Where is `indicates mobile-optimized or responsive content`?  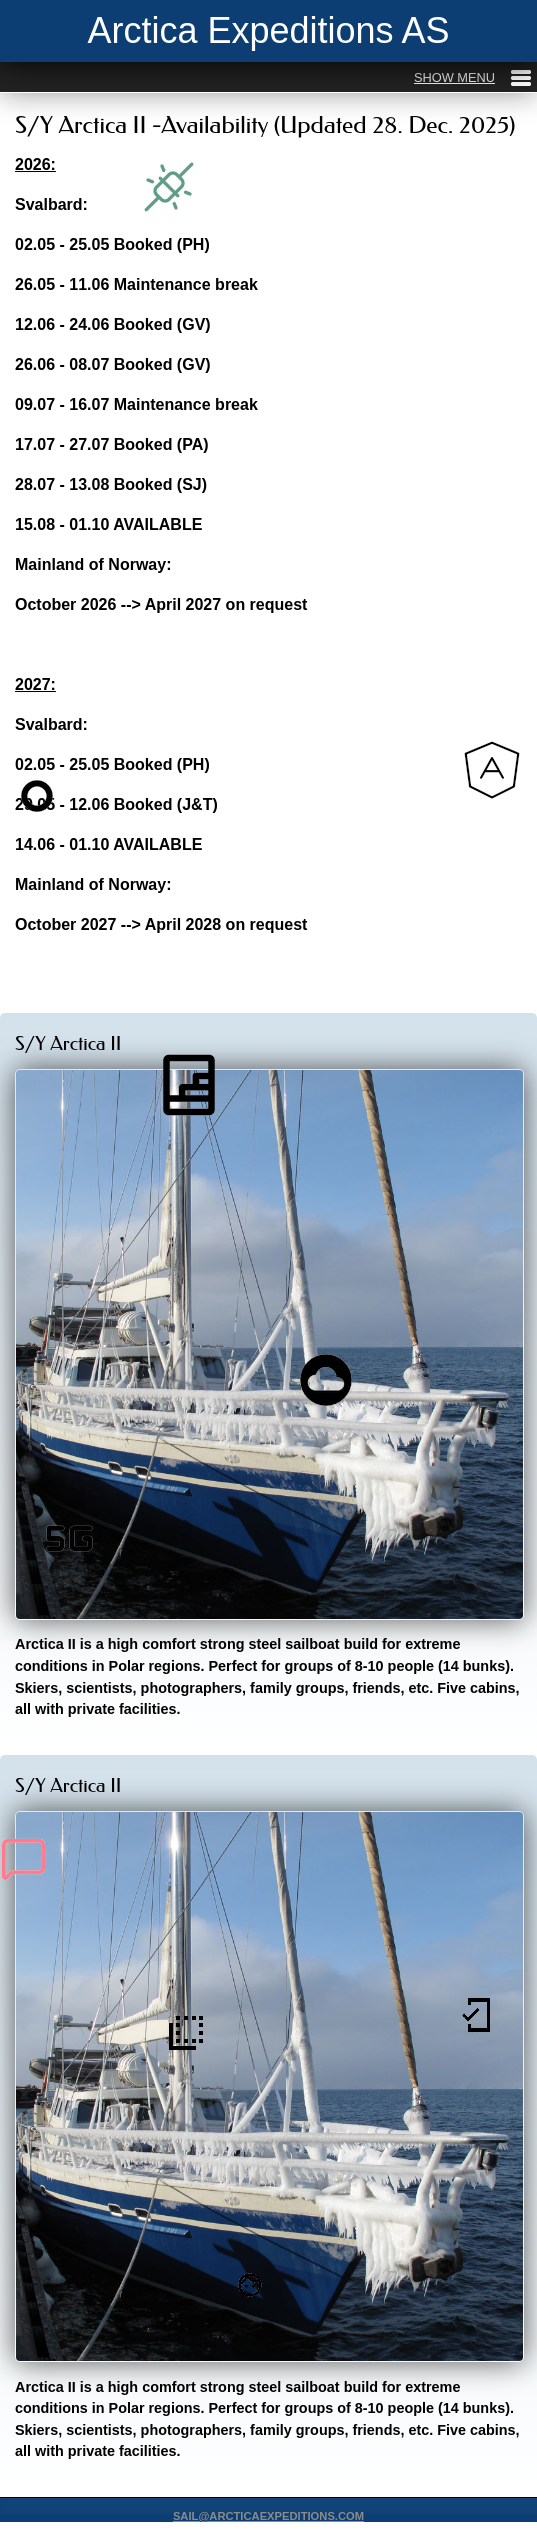 indicates mobile-optimized or responsive content is located at coordinates (476, 2015).